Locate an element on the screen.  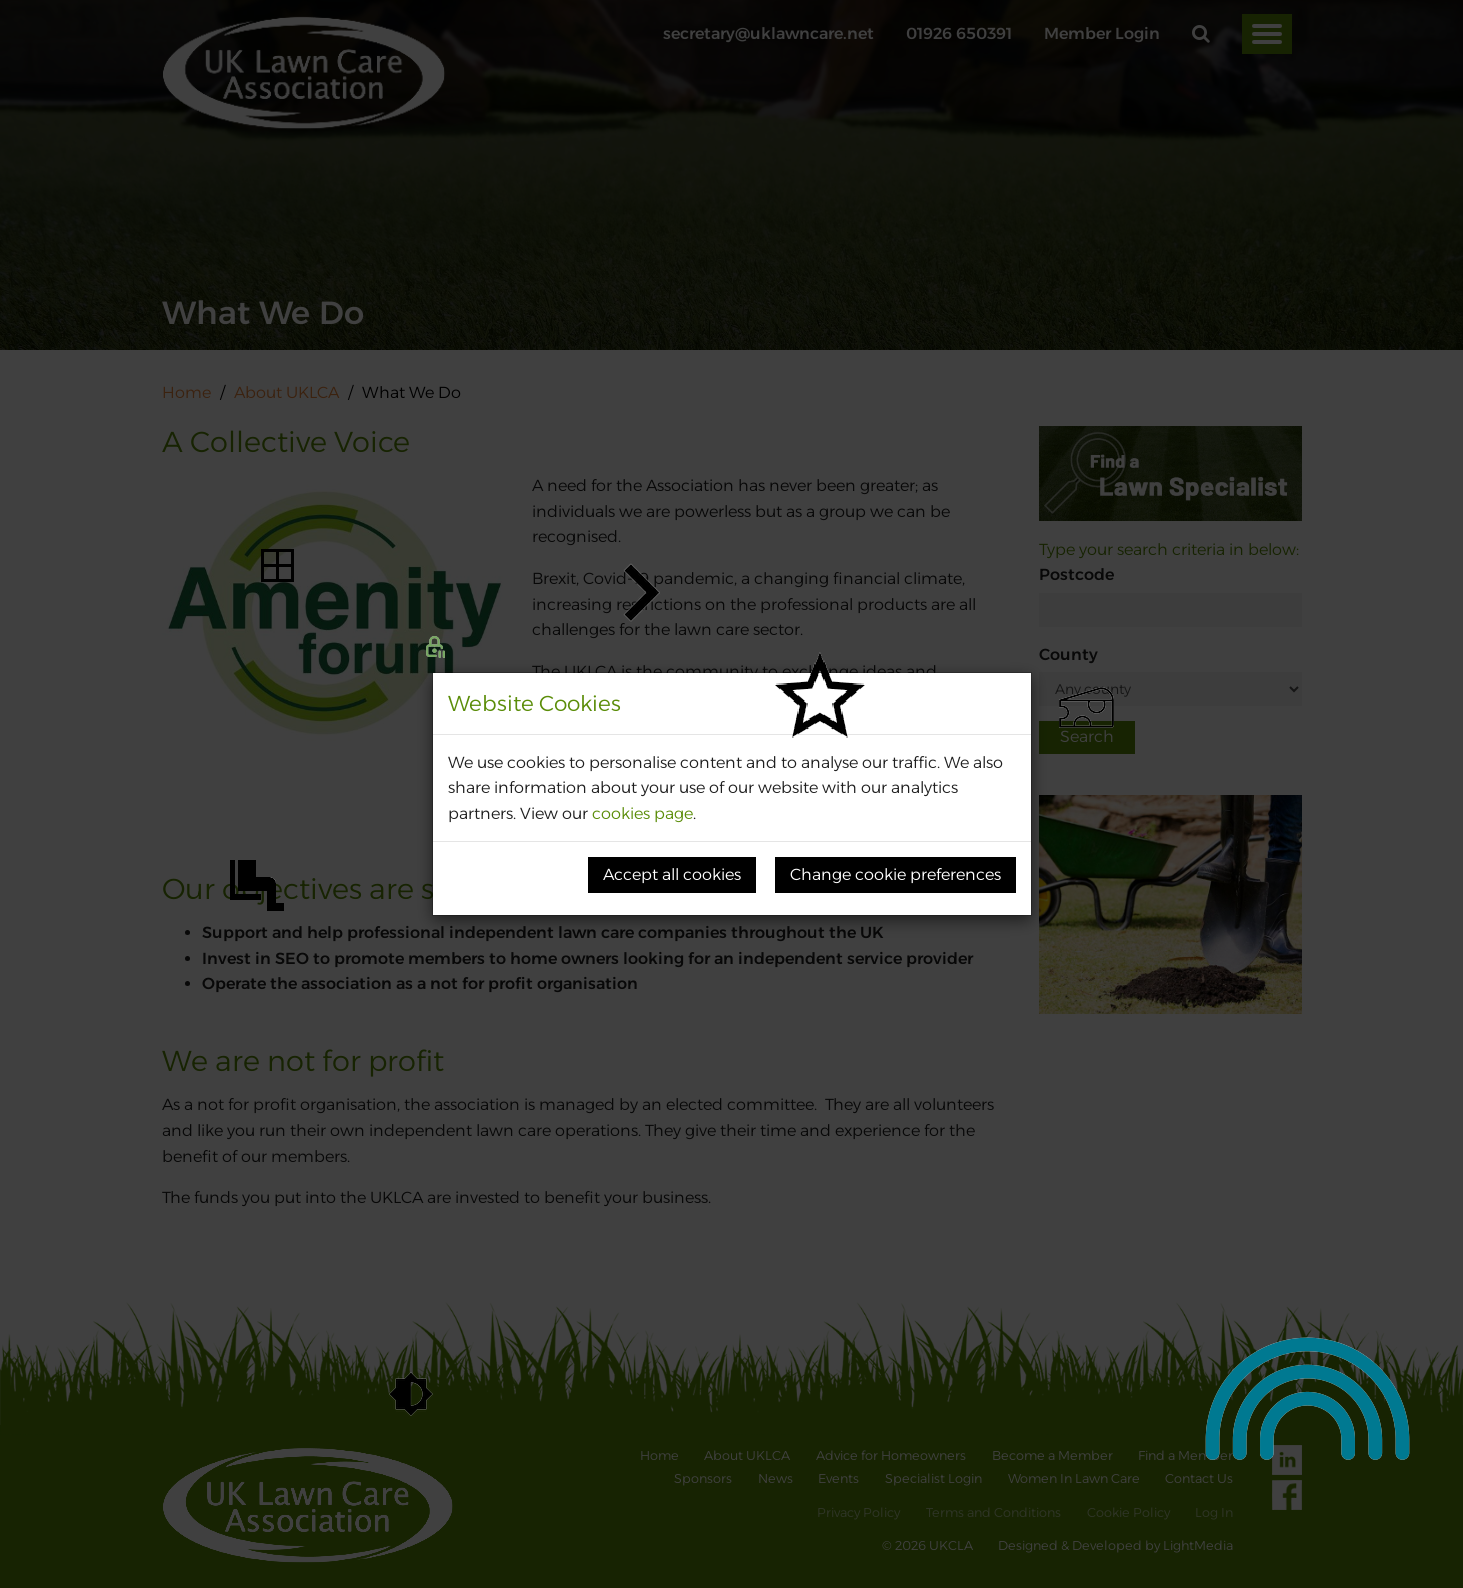
adjust screen brightness is located at coordinates (411, 1394).